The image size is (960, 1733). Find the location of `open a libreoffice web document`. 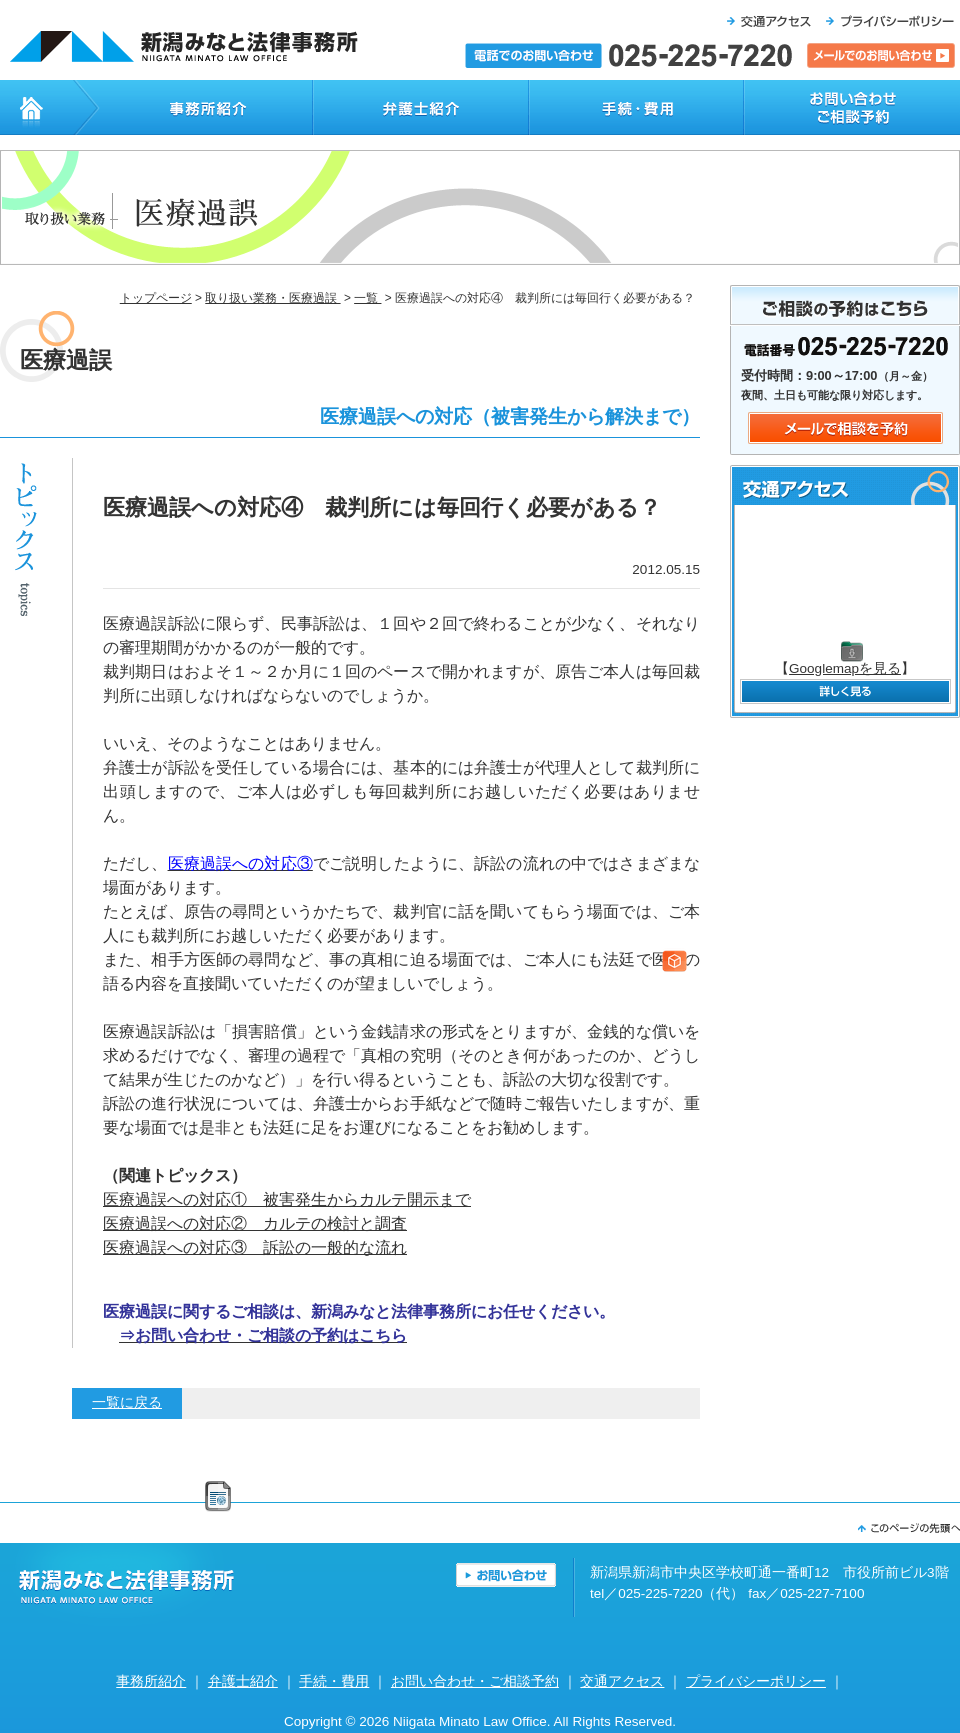

open a libreoffice web document is located at coordinates (218, 1496).